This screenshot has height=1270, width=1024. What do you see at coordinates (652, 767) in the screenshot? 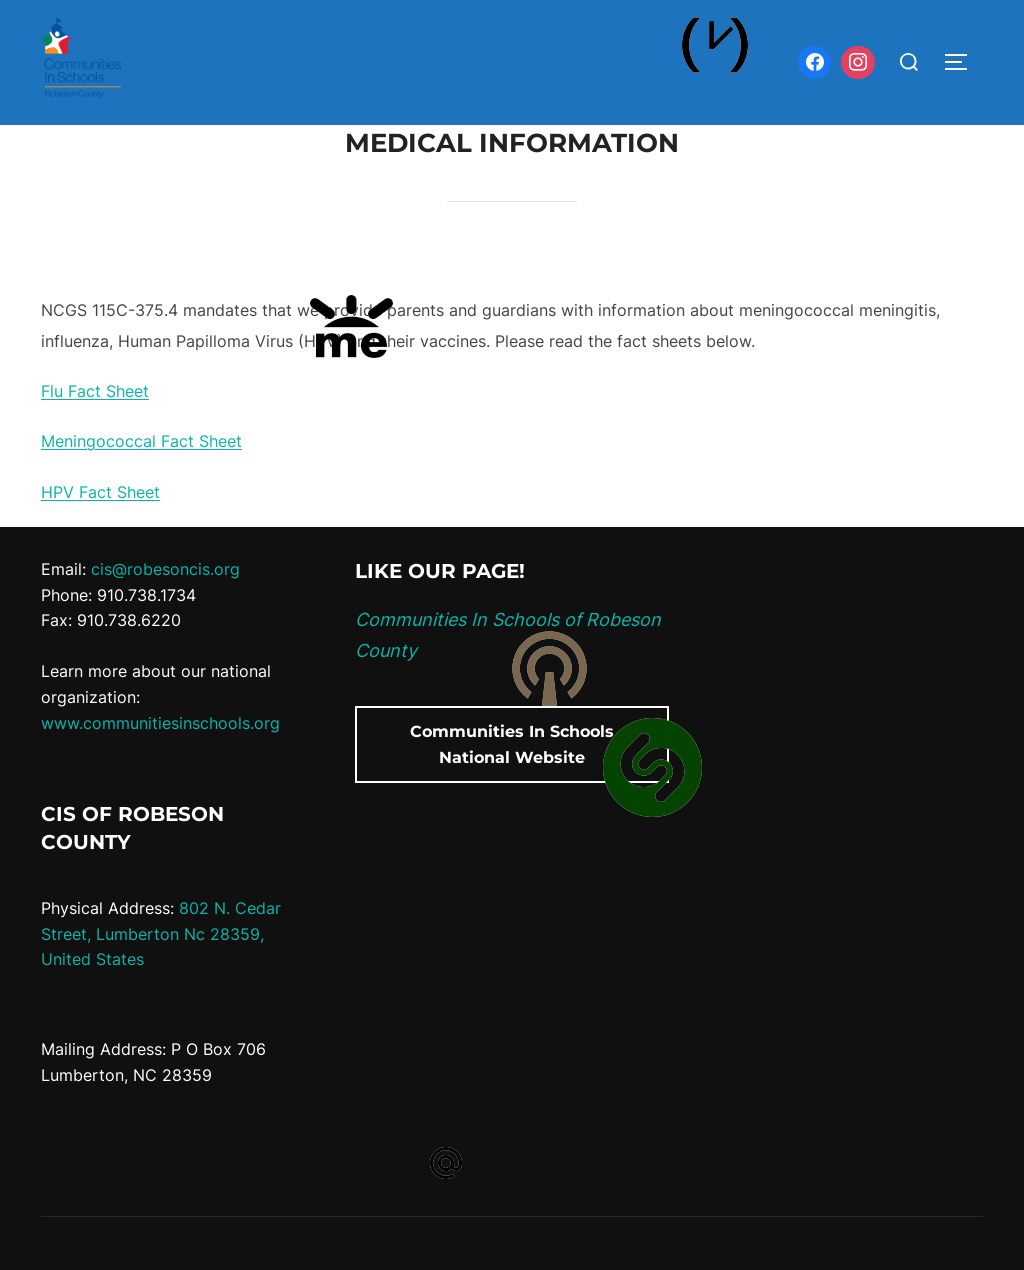
I see `open Shazam to identify a song` at bounding box center [652, 767].